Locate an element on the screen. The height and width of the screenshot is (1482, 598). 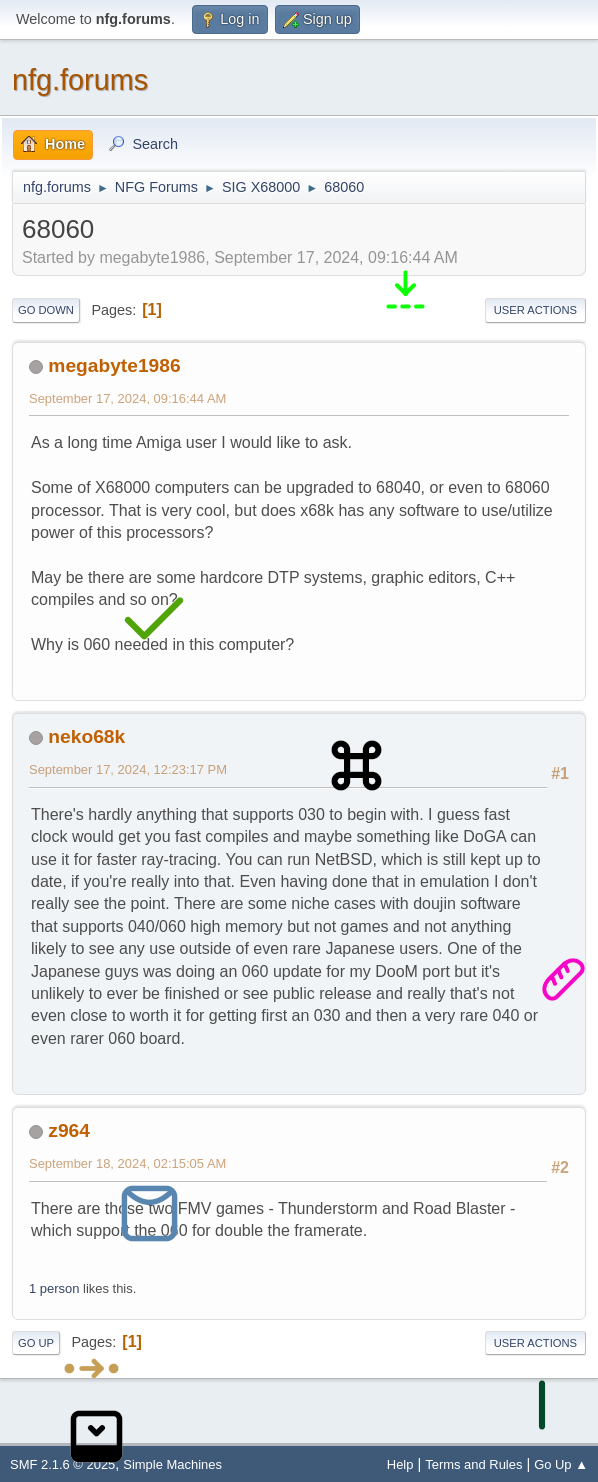
vertical divider or separator between UI elements is located at coordinates (542, 1405).